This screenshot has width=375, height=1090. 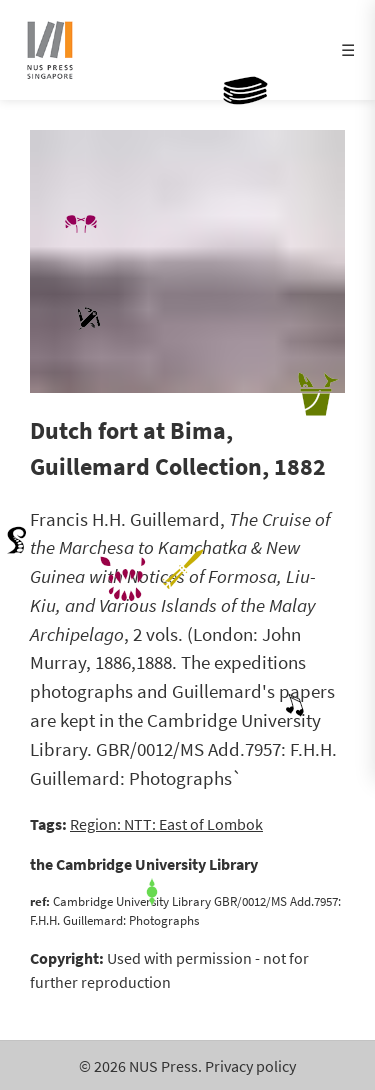 I want to click on browse romantic or love-themed music, so click(x=295, y=705).